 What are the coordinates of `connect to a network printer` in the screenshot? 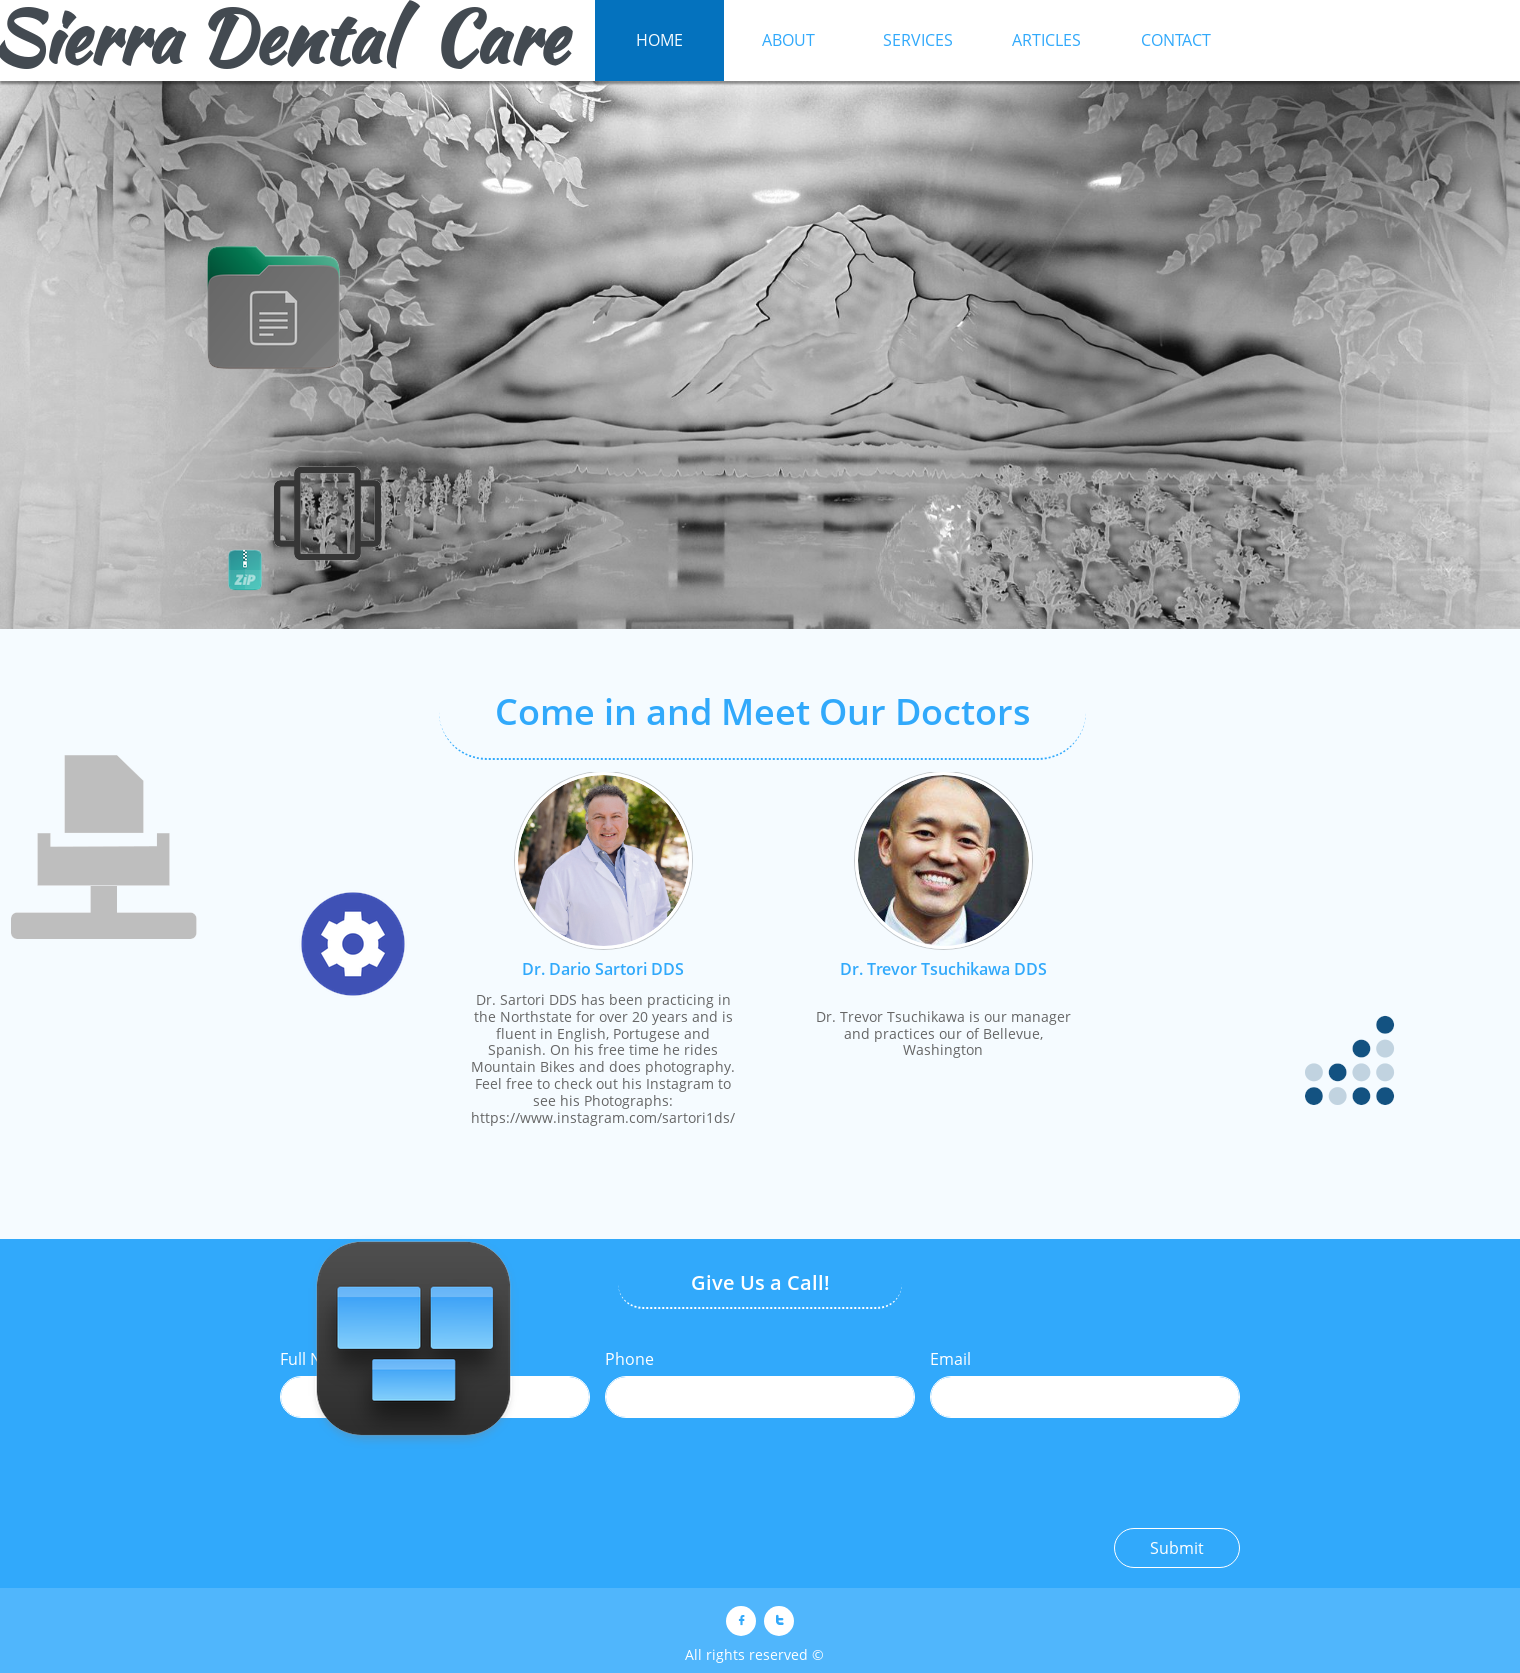 It's located at (117, 833).